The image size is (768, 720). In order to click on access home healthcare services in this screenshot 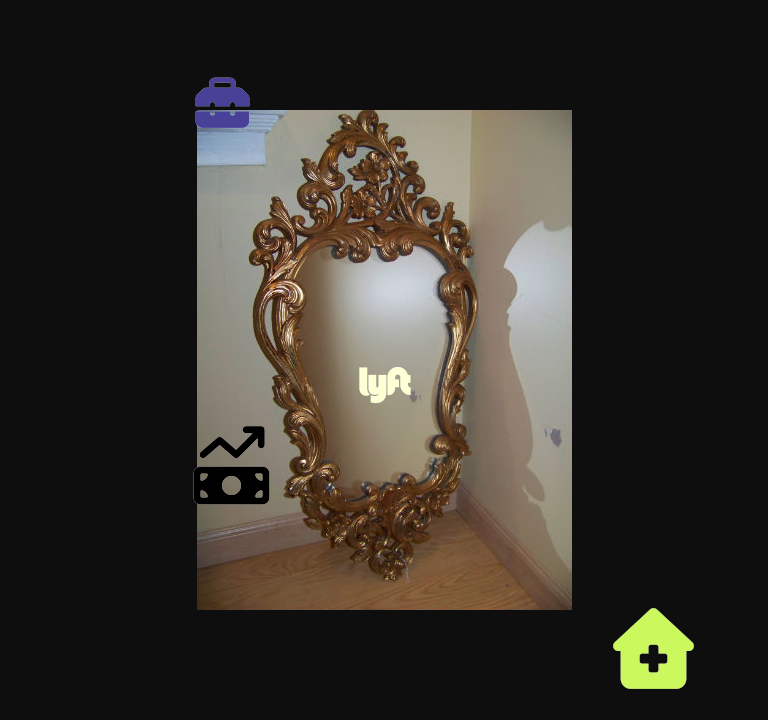, I will do `click(653, 648)`.